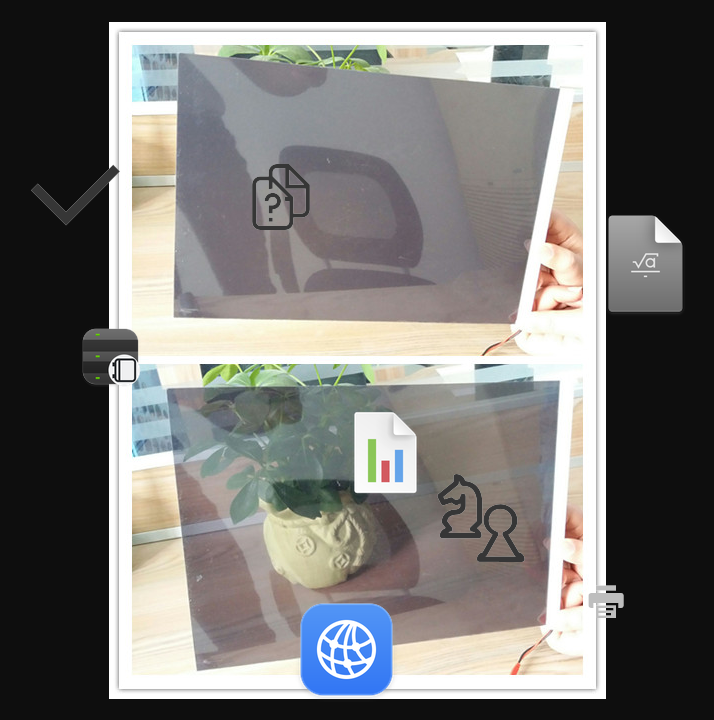 The width and height of the screenshot is (714, 720). I want to click on open an opendocument chart file, so click(385, 452).